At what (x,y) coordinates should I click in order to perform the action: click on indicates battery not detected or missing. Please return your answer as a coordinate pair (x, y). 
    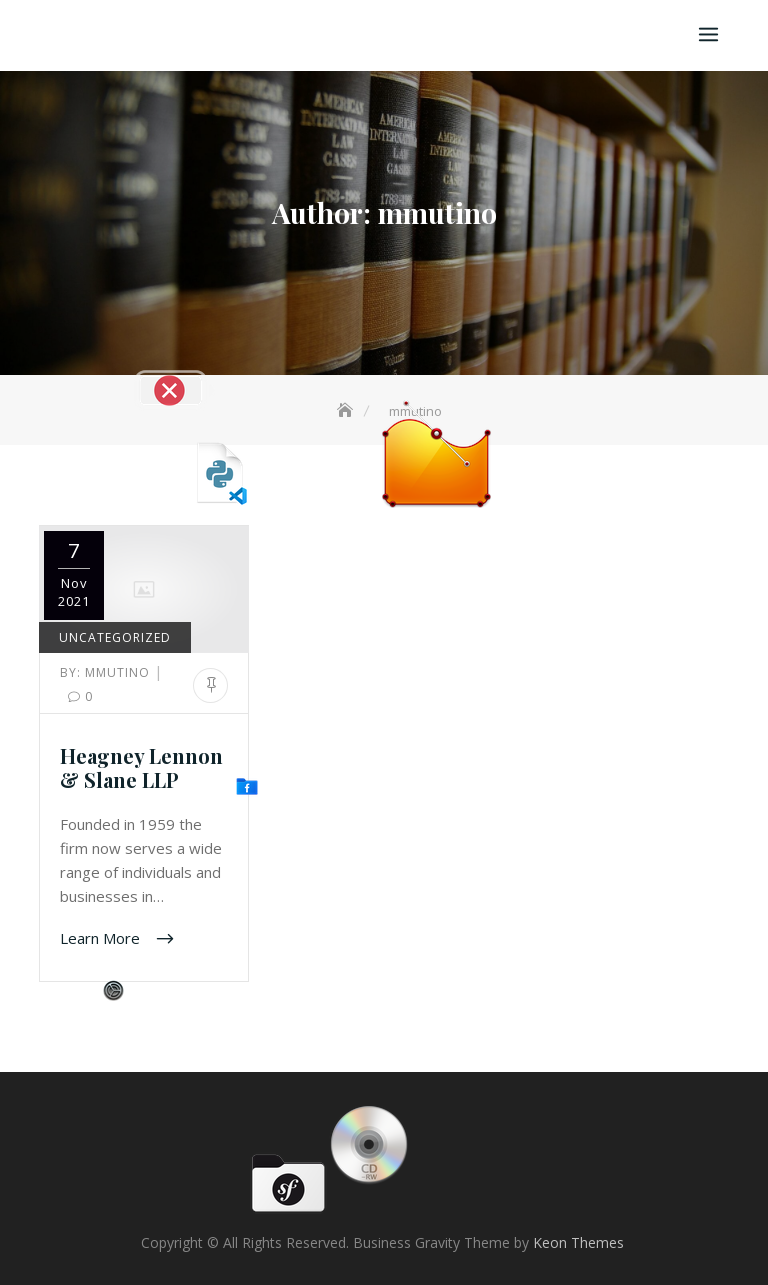
    Looking at the image, I should click on (174, 390).